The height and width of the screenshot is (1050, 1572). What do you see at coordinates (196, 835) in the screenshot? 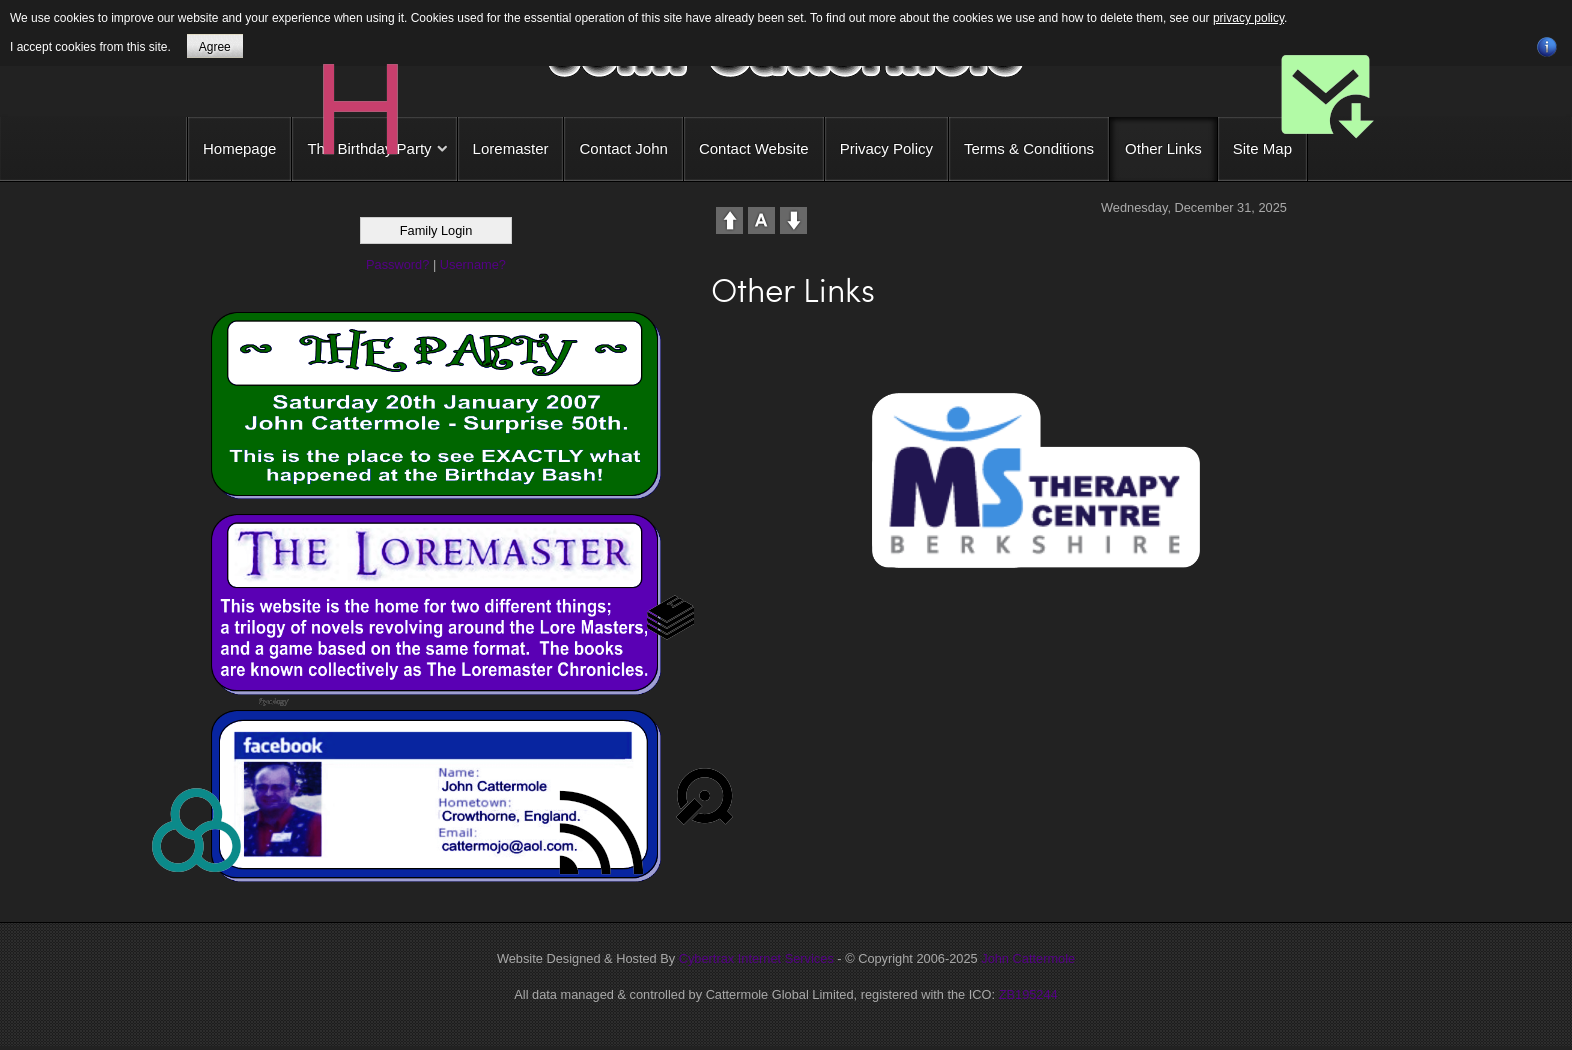
I see `adjust color filter settings` at bounding box center [196, 835].